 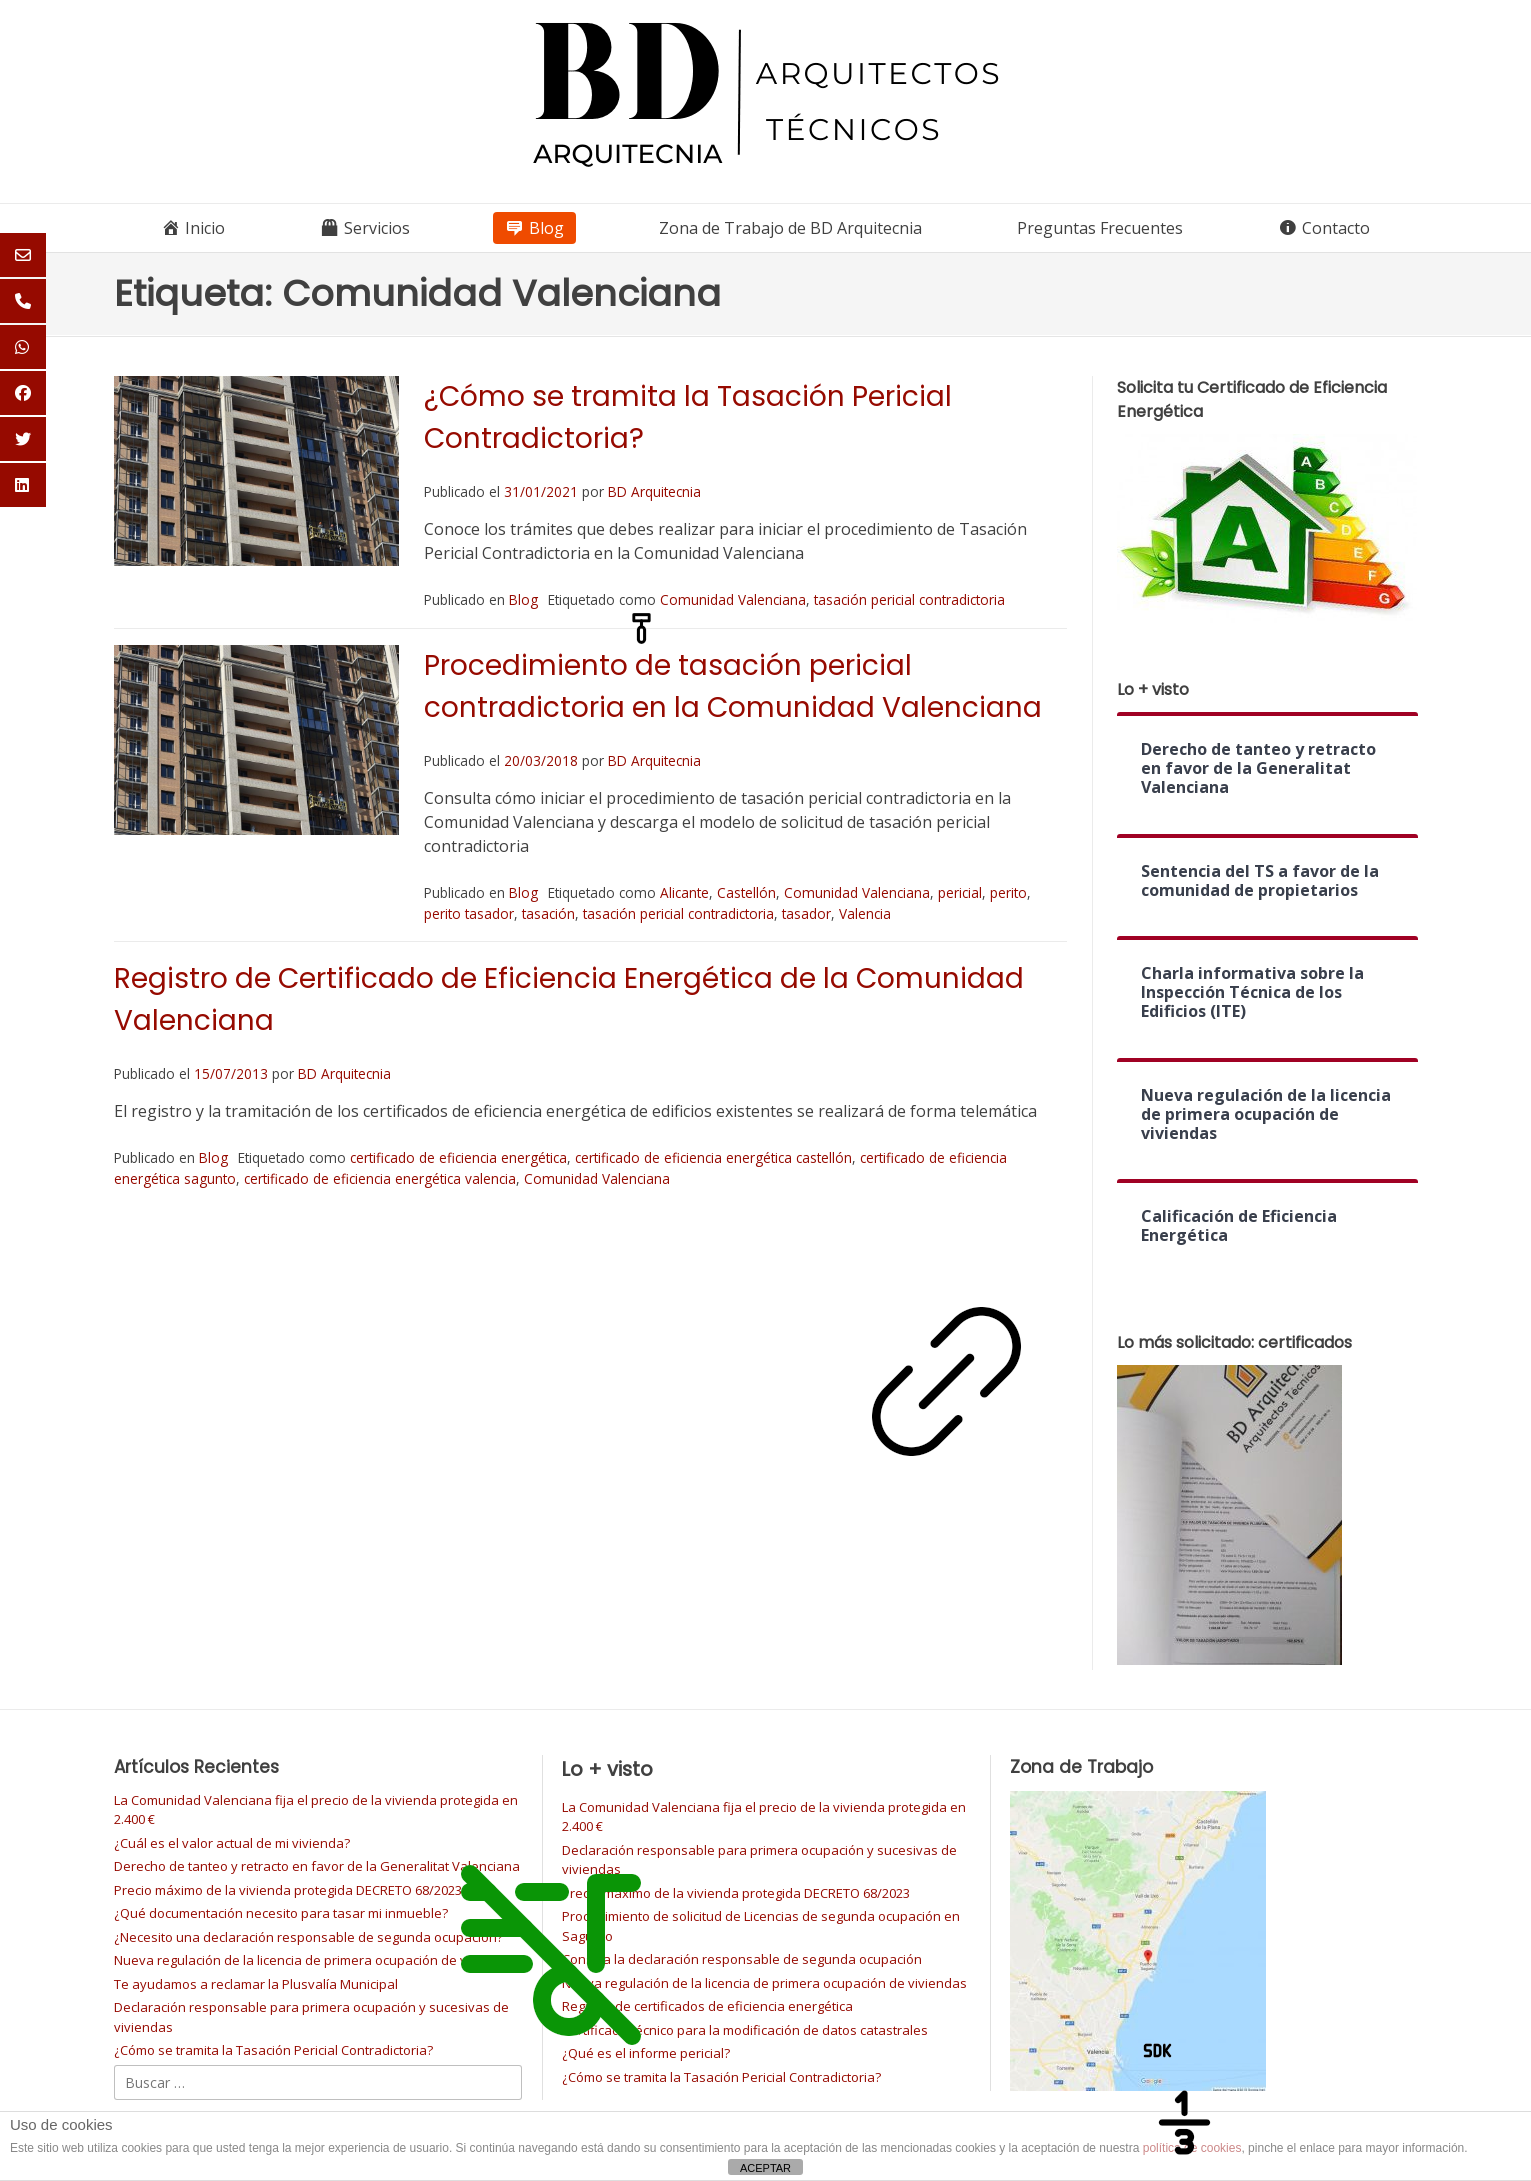 What do you see at coordinates (551, 1955) in the screenshot?
I see `playlist unavailable or disabled` at bounding box center [551, 1955].